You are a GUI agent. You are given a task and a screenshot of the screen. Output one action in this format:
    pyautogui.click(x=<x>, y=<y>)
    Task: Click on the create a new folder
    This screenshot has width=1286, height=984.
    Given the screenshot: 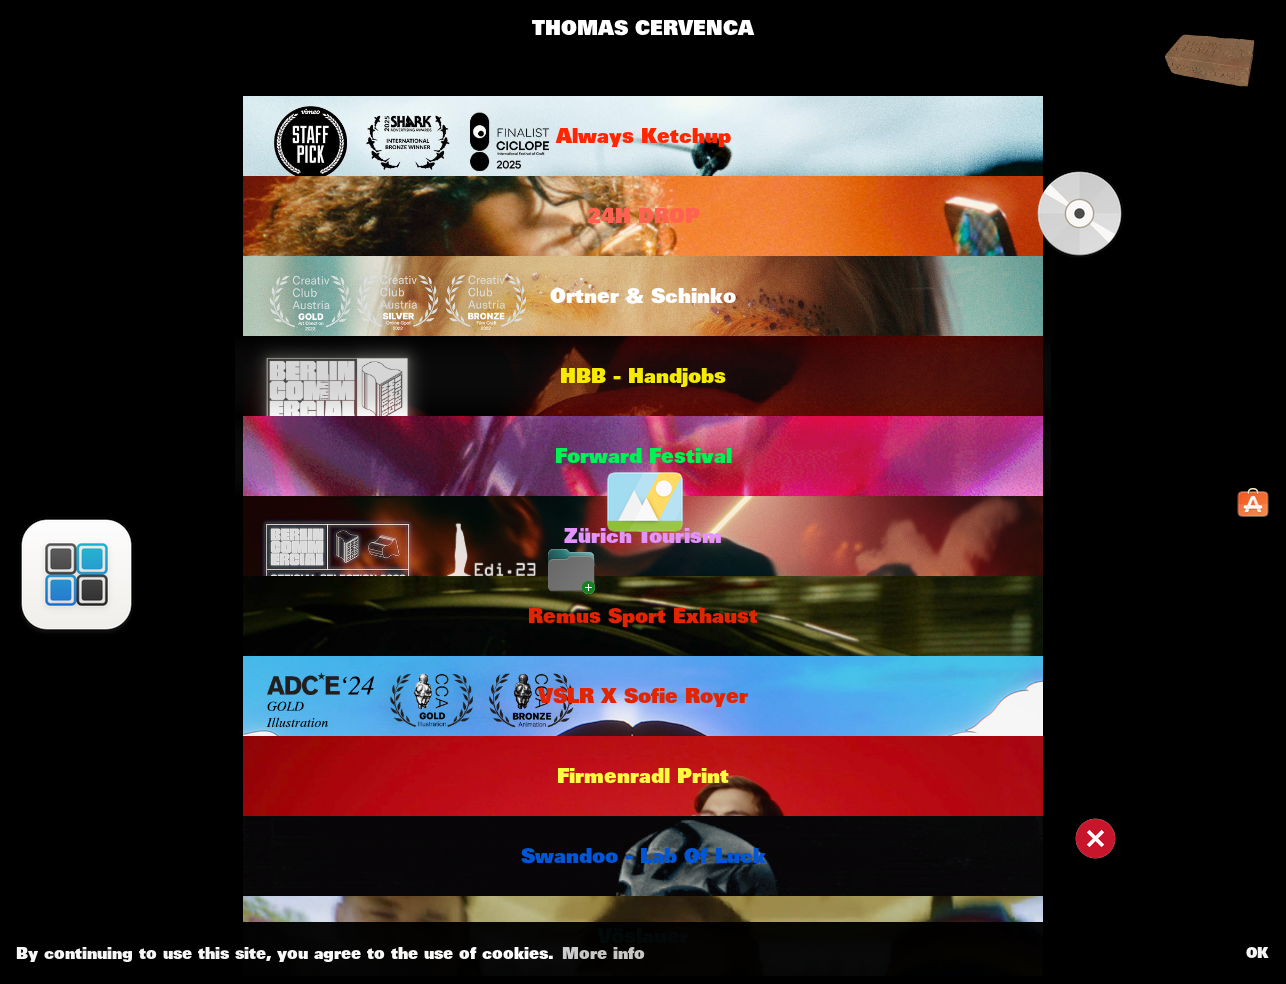 What is the action you would take?
    pyautogui.click(x=571, y=570)
    